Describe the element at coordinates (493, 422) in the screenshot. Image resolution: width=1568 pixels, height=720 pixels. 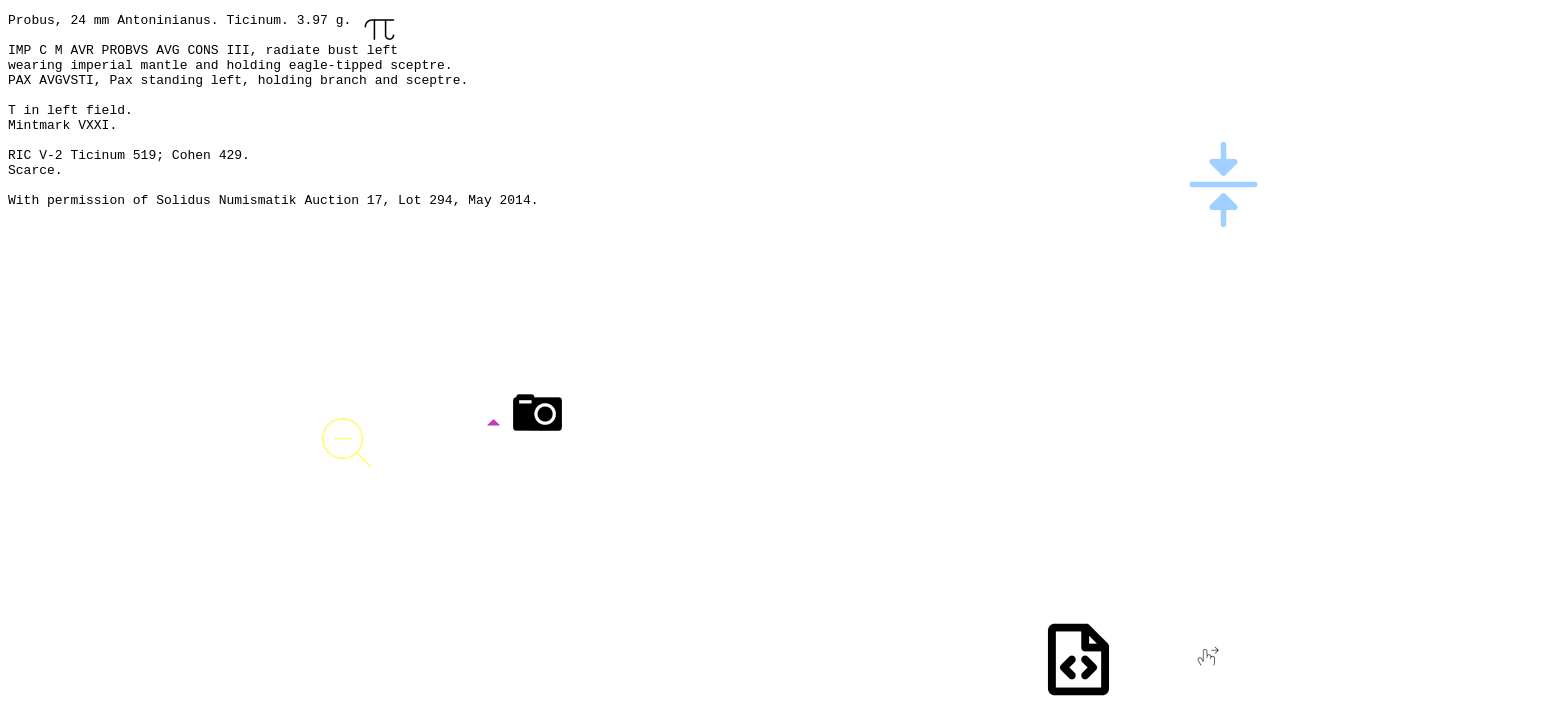
I see `collapse an expanded section or panel` at that location.